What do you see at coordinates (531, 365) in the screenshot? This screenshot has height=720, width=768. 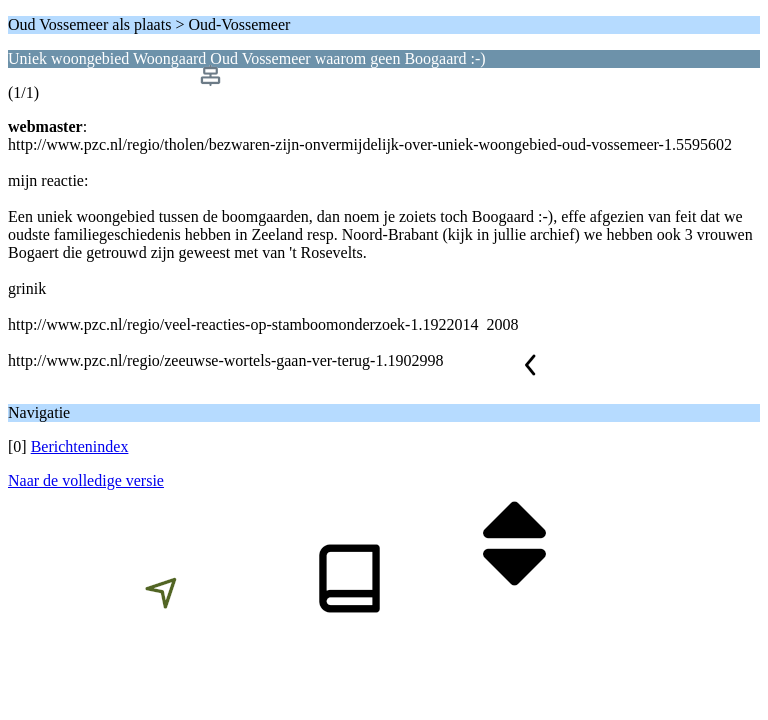 I see `go back to the previous screen` at bounding box center [531, 365].